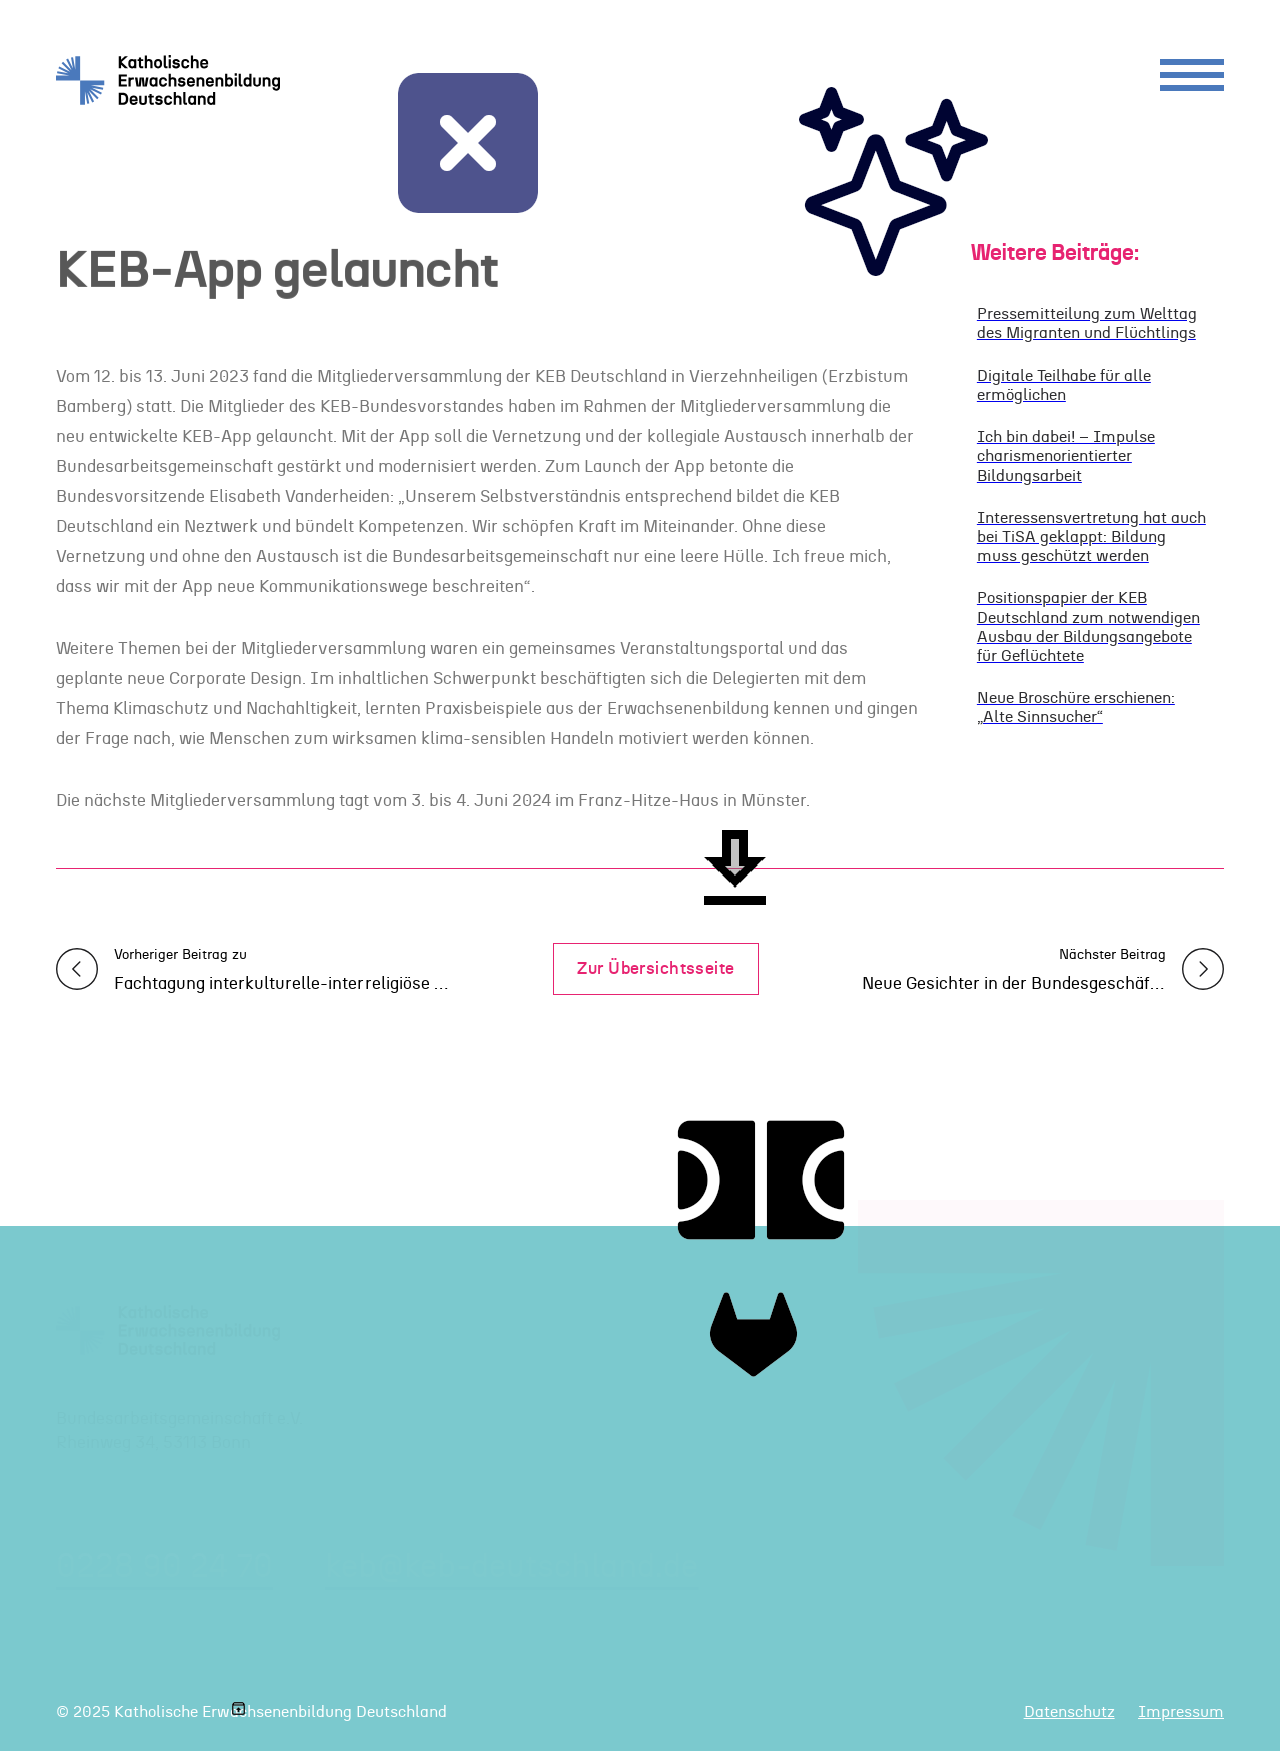 Image resolution: width=1280 pixels, height=1751 pixels. I want to click on download a file or document, so click(735, 870).